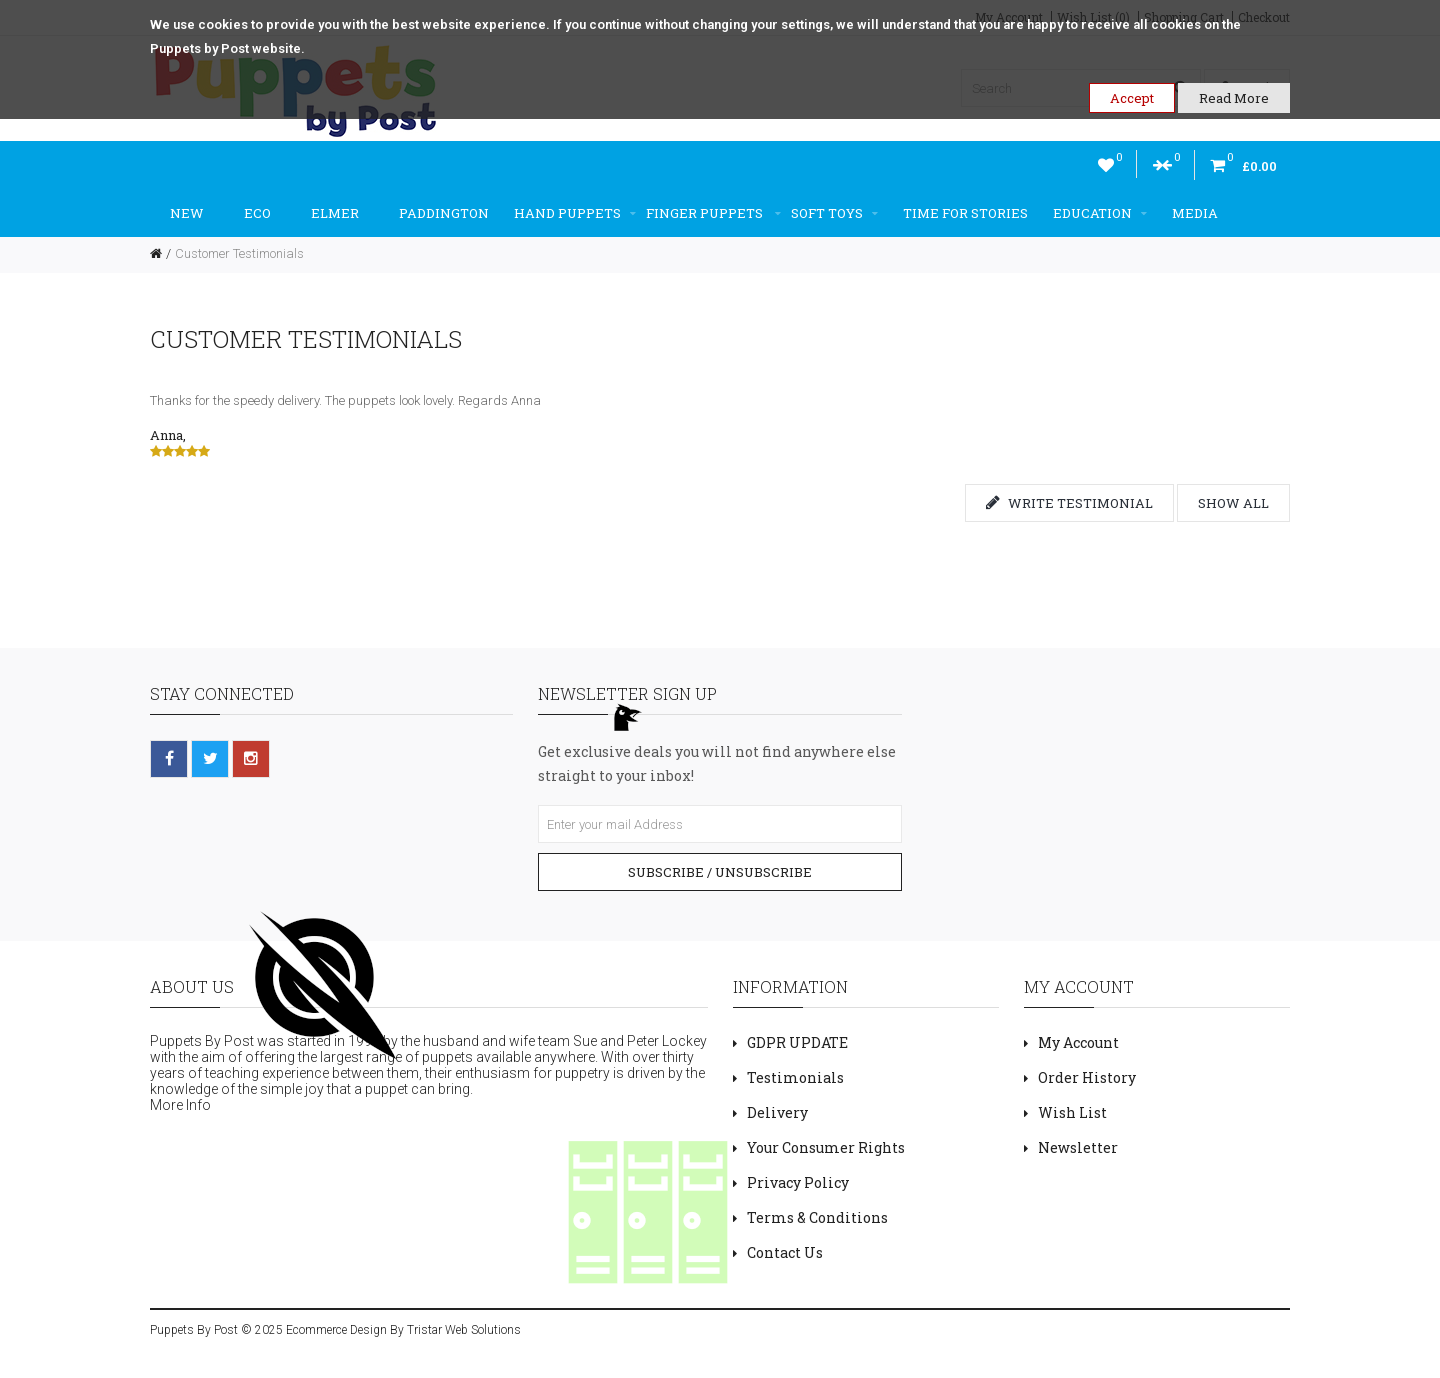  What do you see at coordinates (648, 1204) in the screenshot?
I see `access storage lockers or compartments` at bounding box center [648, 1204].